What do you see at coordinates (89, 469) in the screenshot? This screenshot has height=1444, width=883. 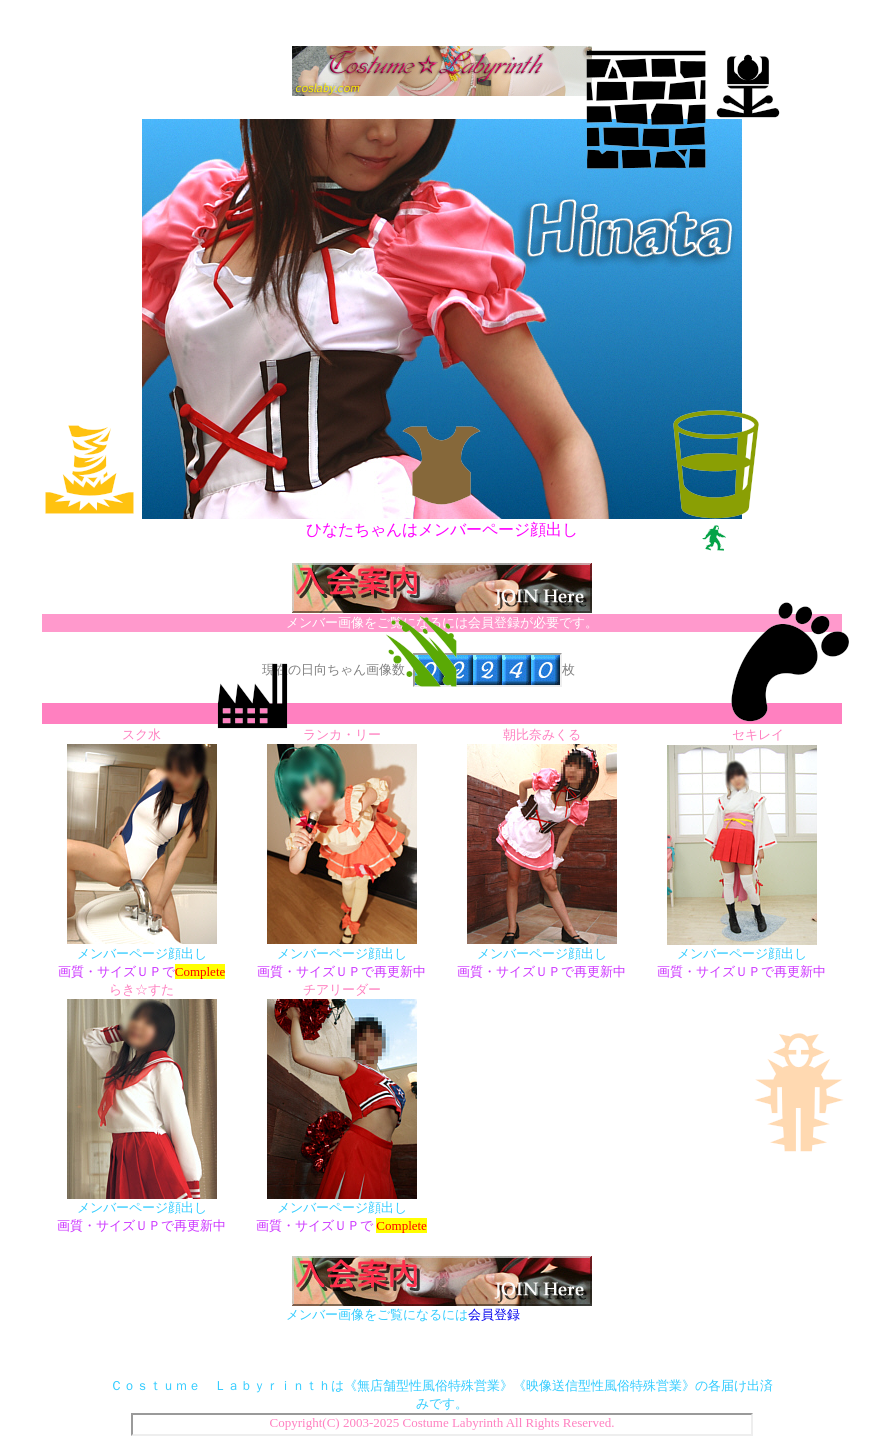 I see `activate tornado stomp attack` at bounding box center [89, 469].